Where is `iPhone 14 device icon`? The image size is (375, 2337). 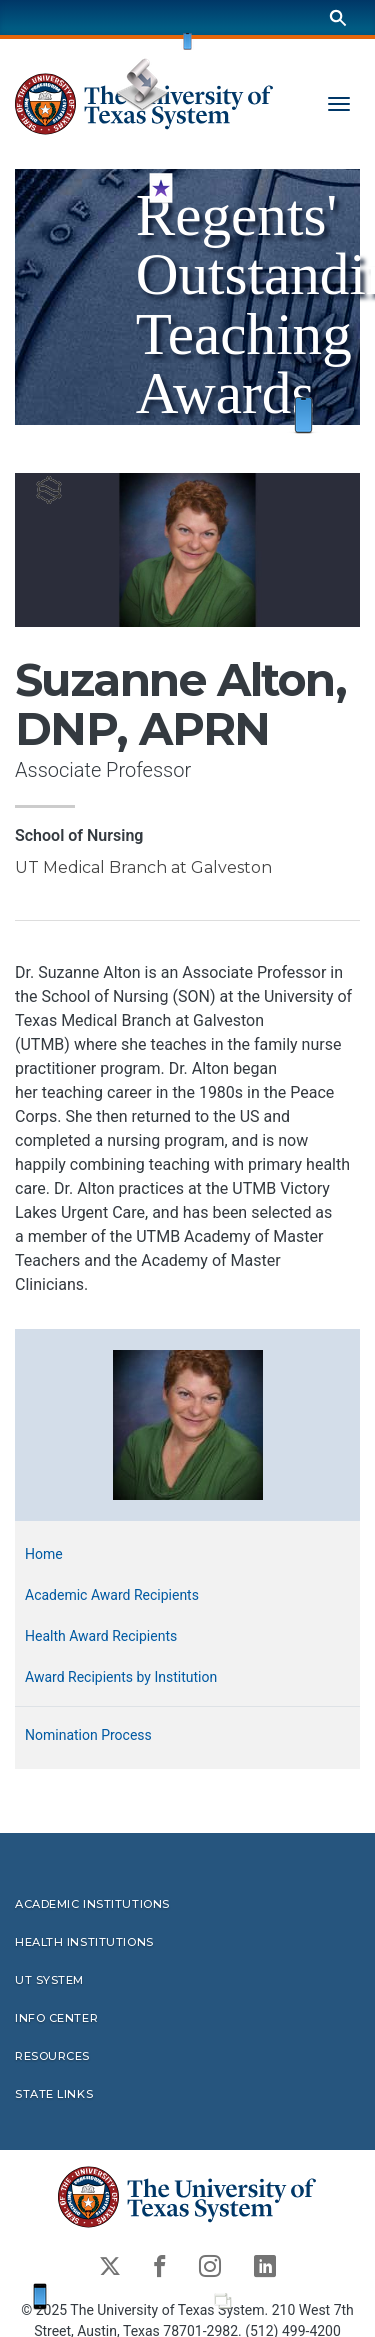
iPhone 14 device icon is located at coordinates (187, 41).